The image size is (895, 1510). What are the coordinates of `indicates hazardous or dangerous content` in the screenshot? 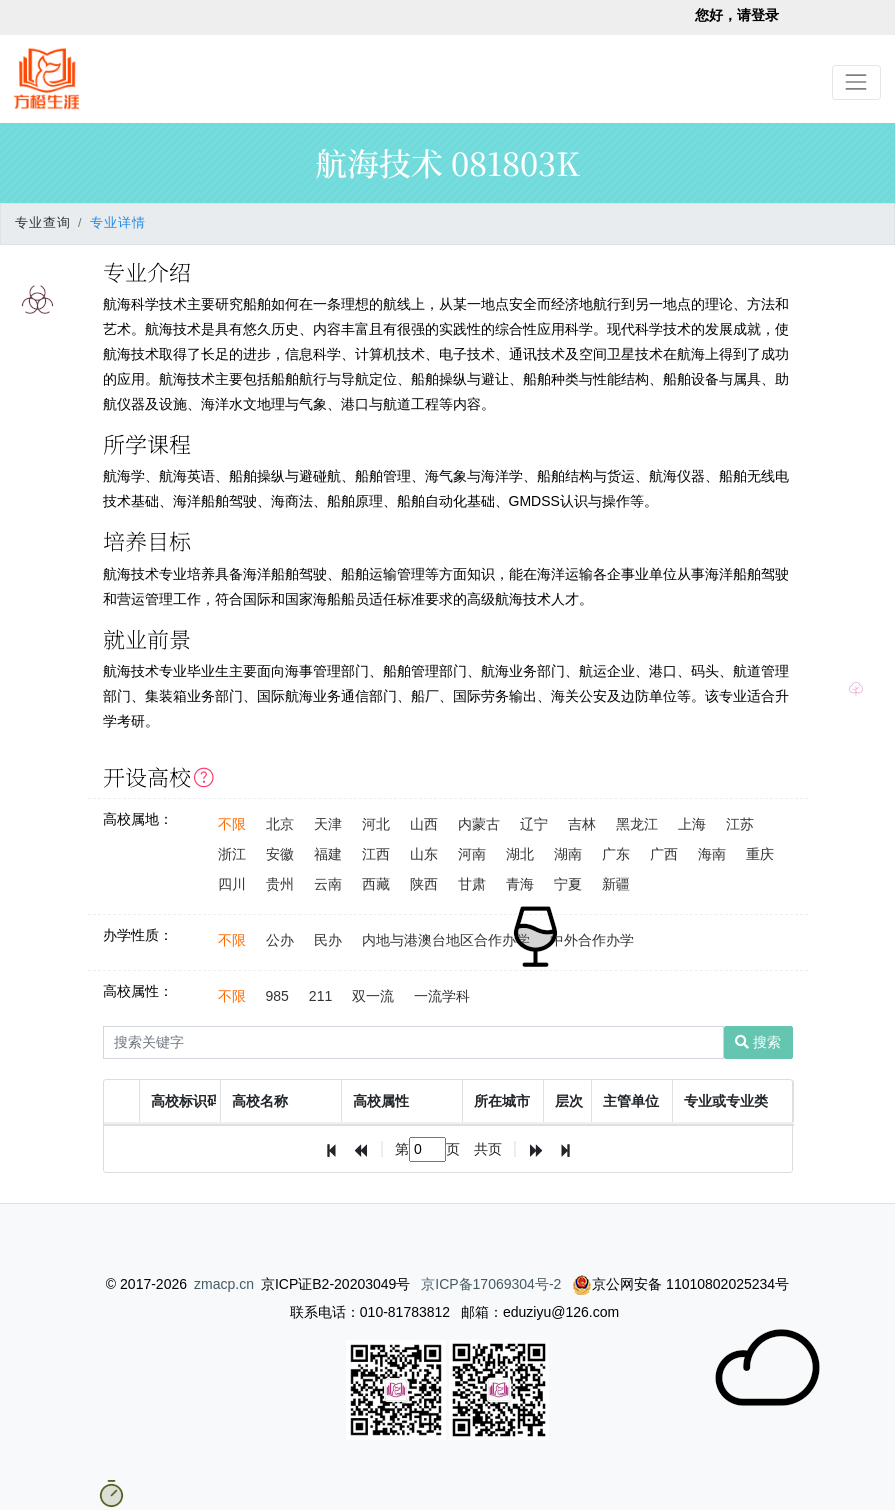 It's located at (37, 300).